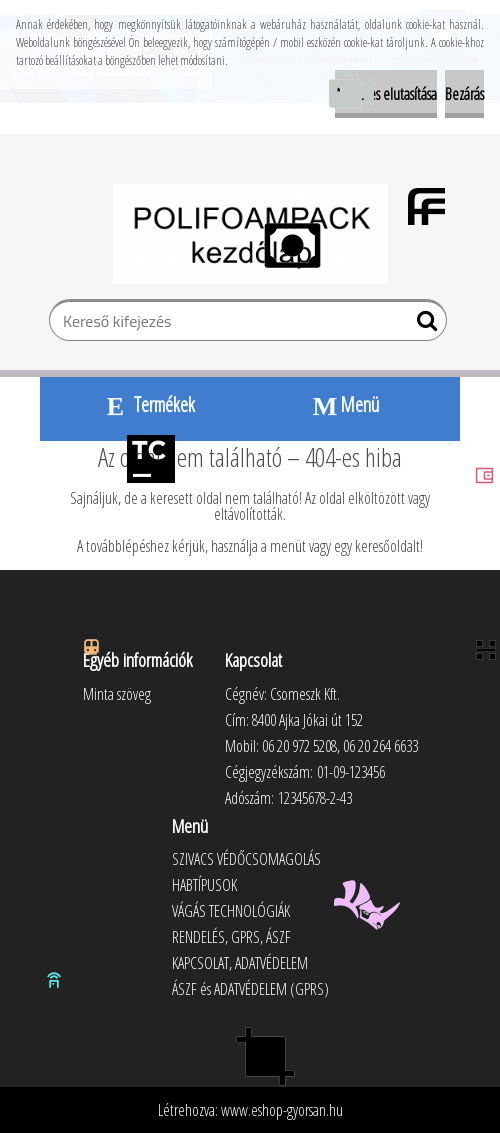  What do you see at coordinates (486, 650) in the screenshot?
I see `scan a QR code` at bounding box center [486, 650].